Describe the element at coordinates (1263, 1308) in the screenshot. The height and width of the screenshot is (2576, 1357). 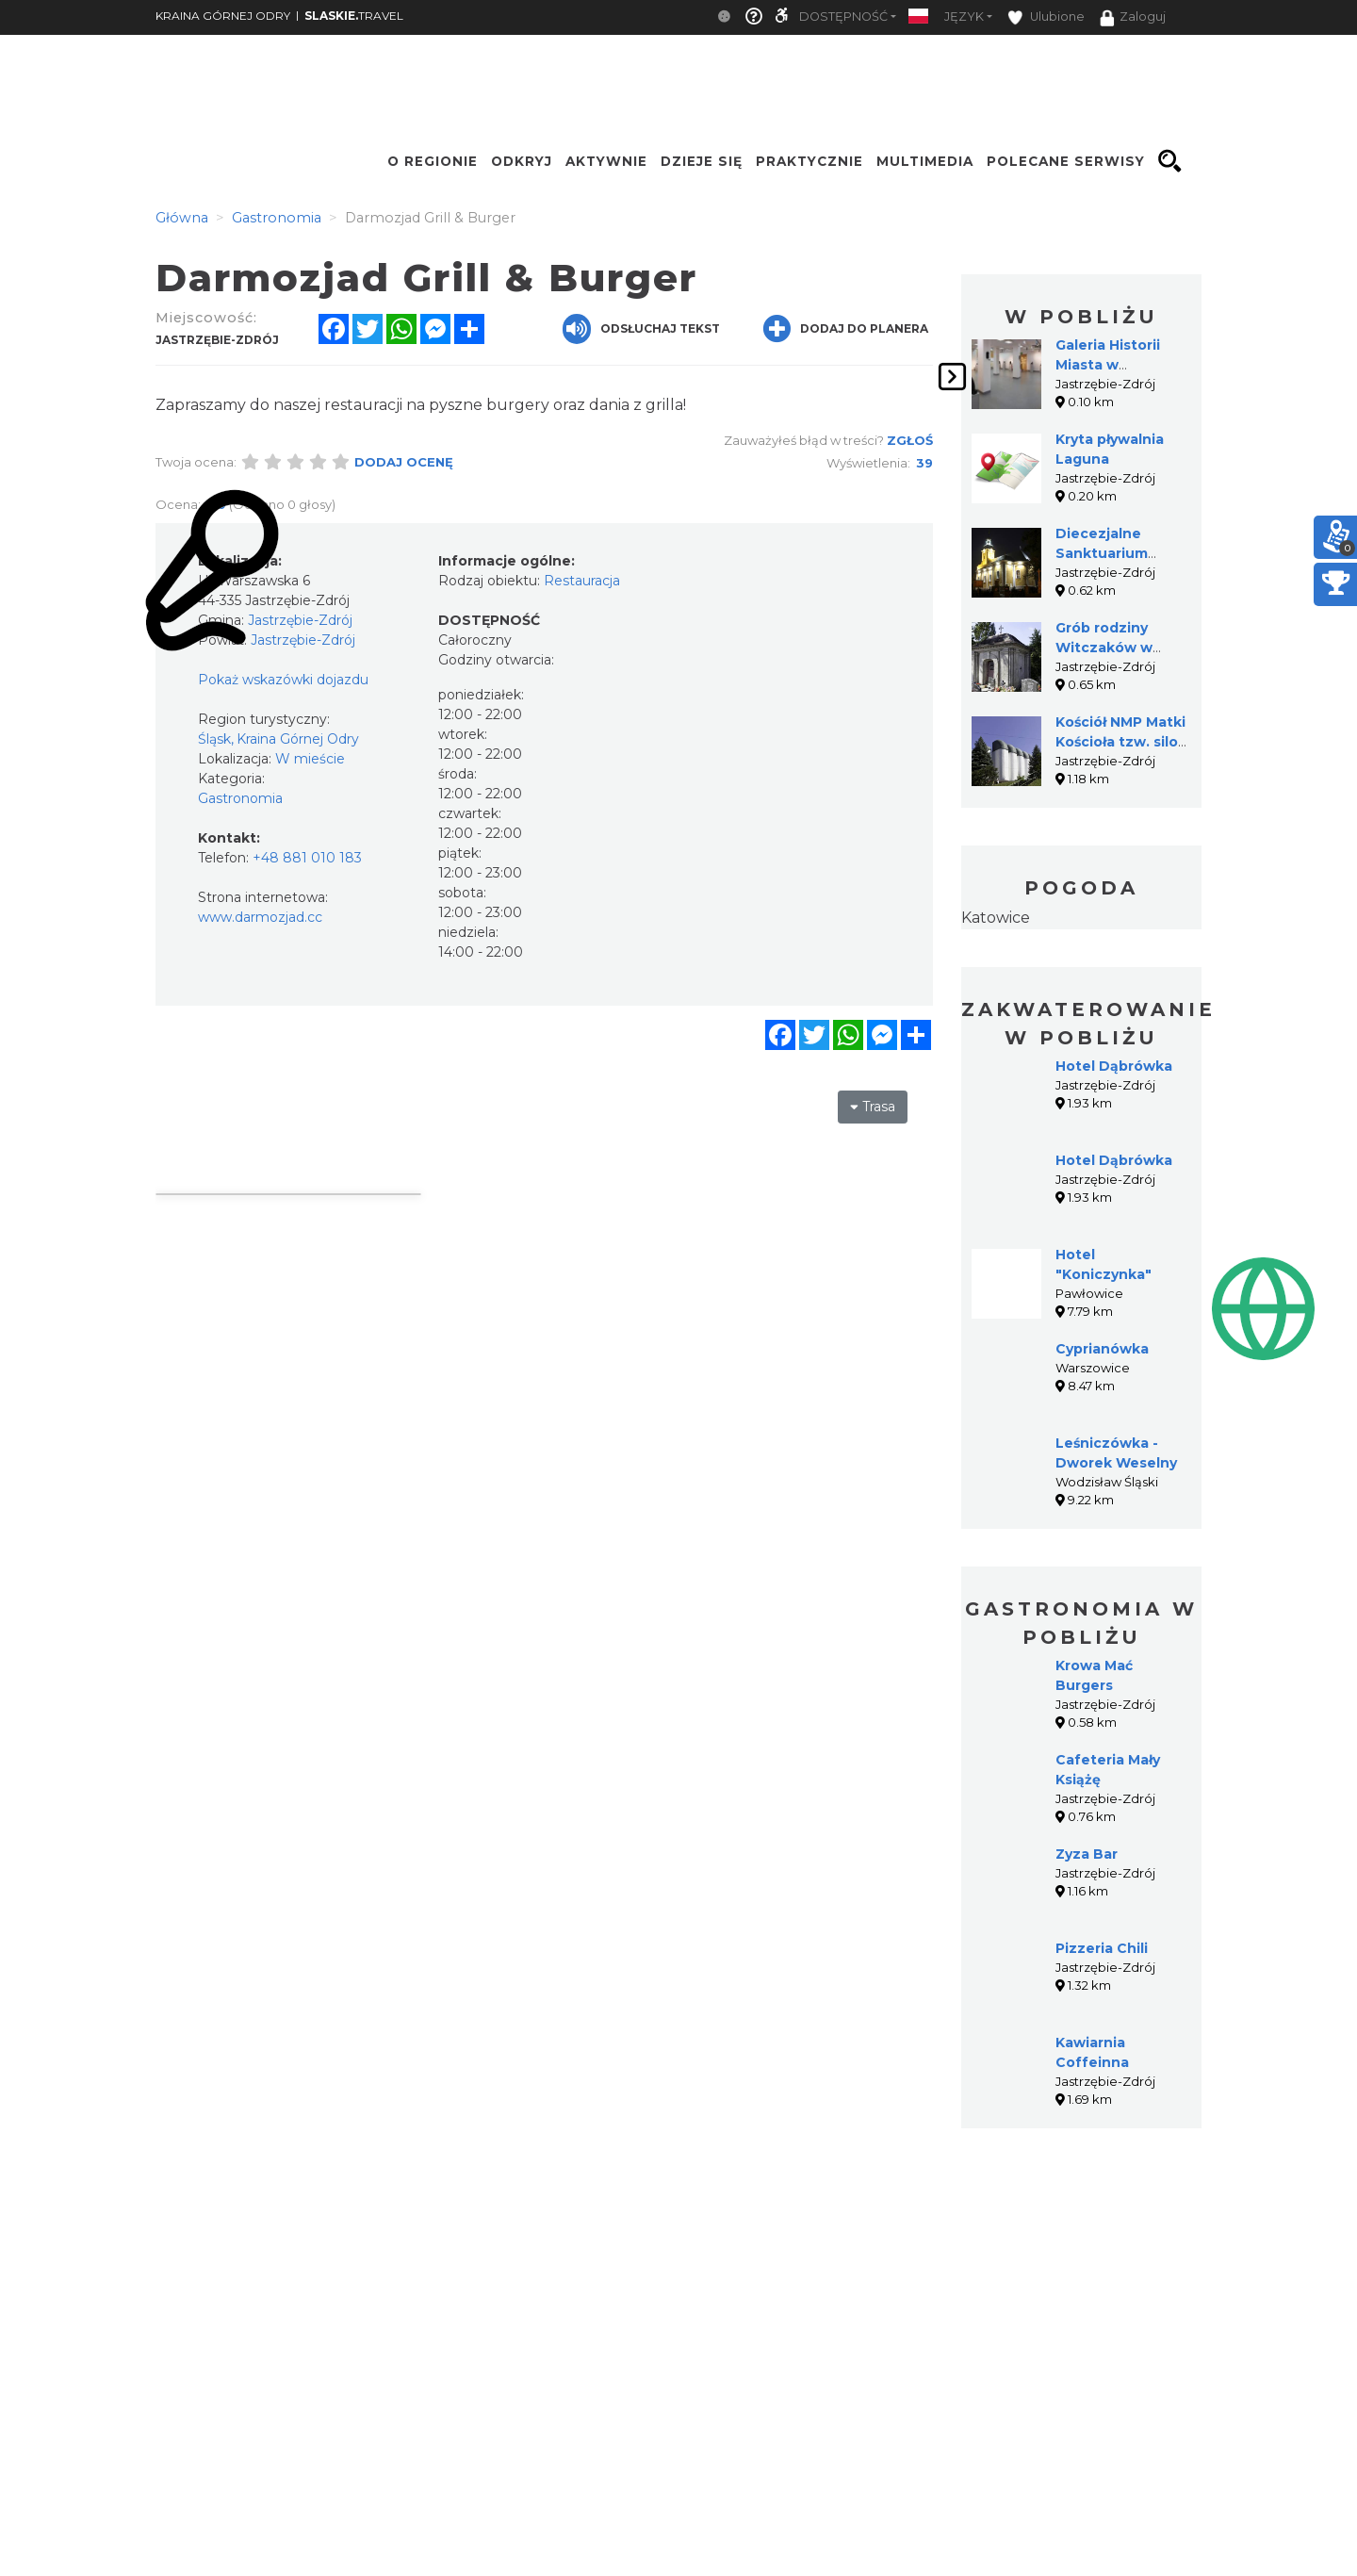
I see `switch to global or international settings` at that location.